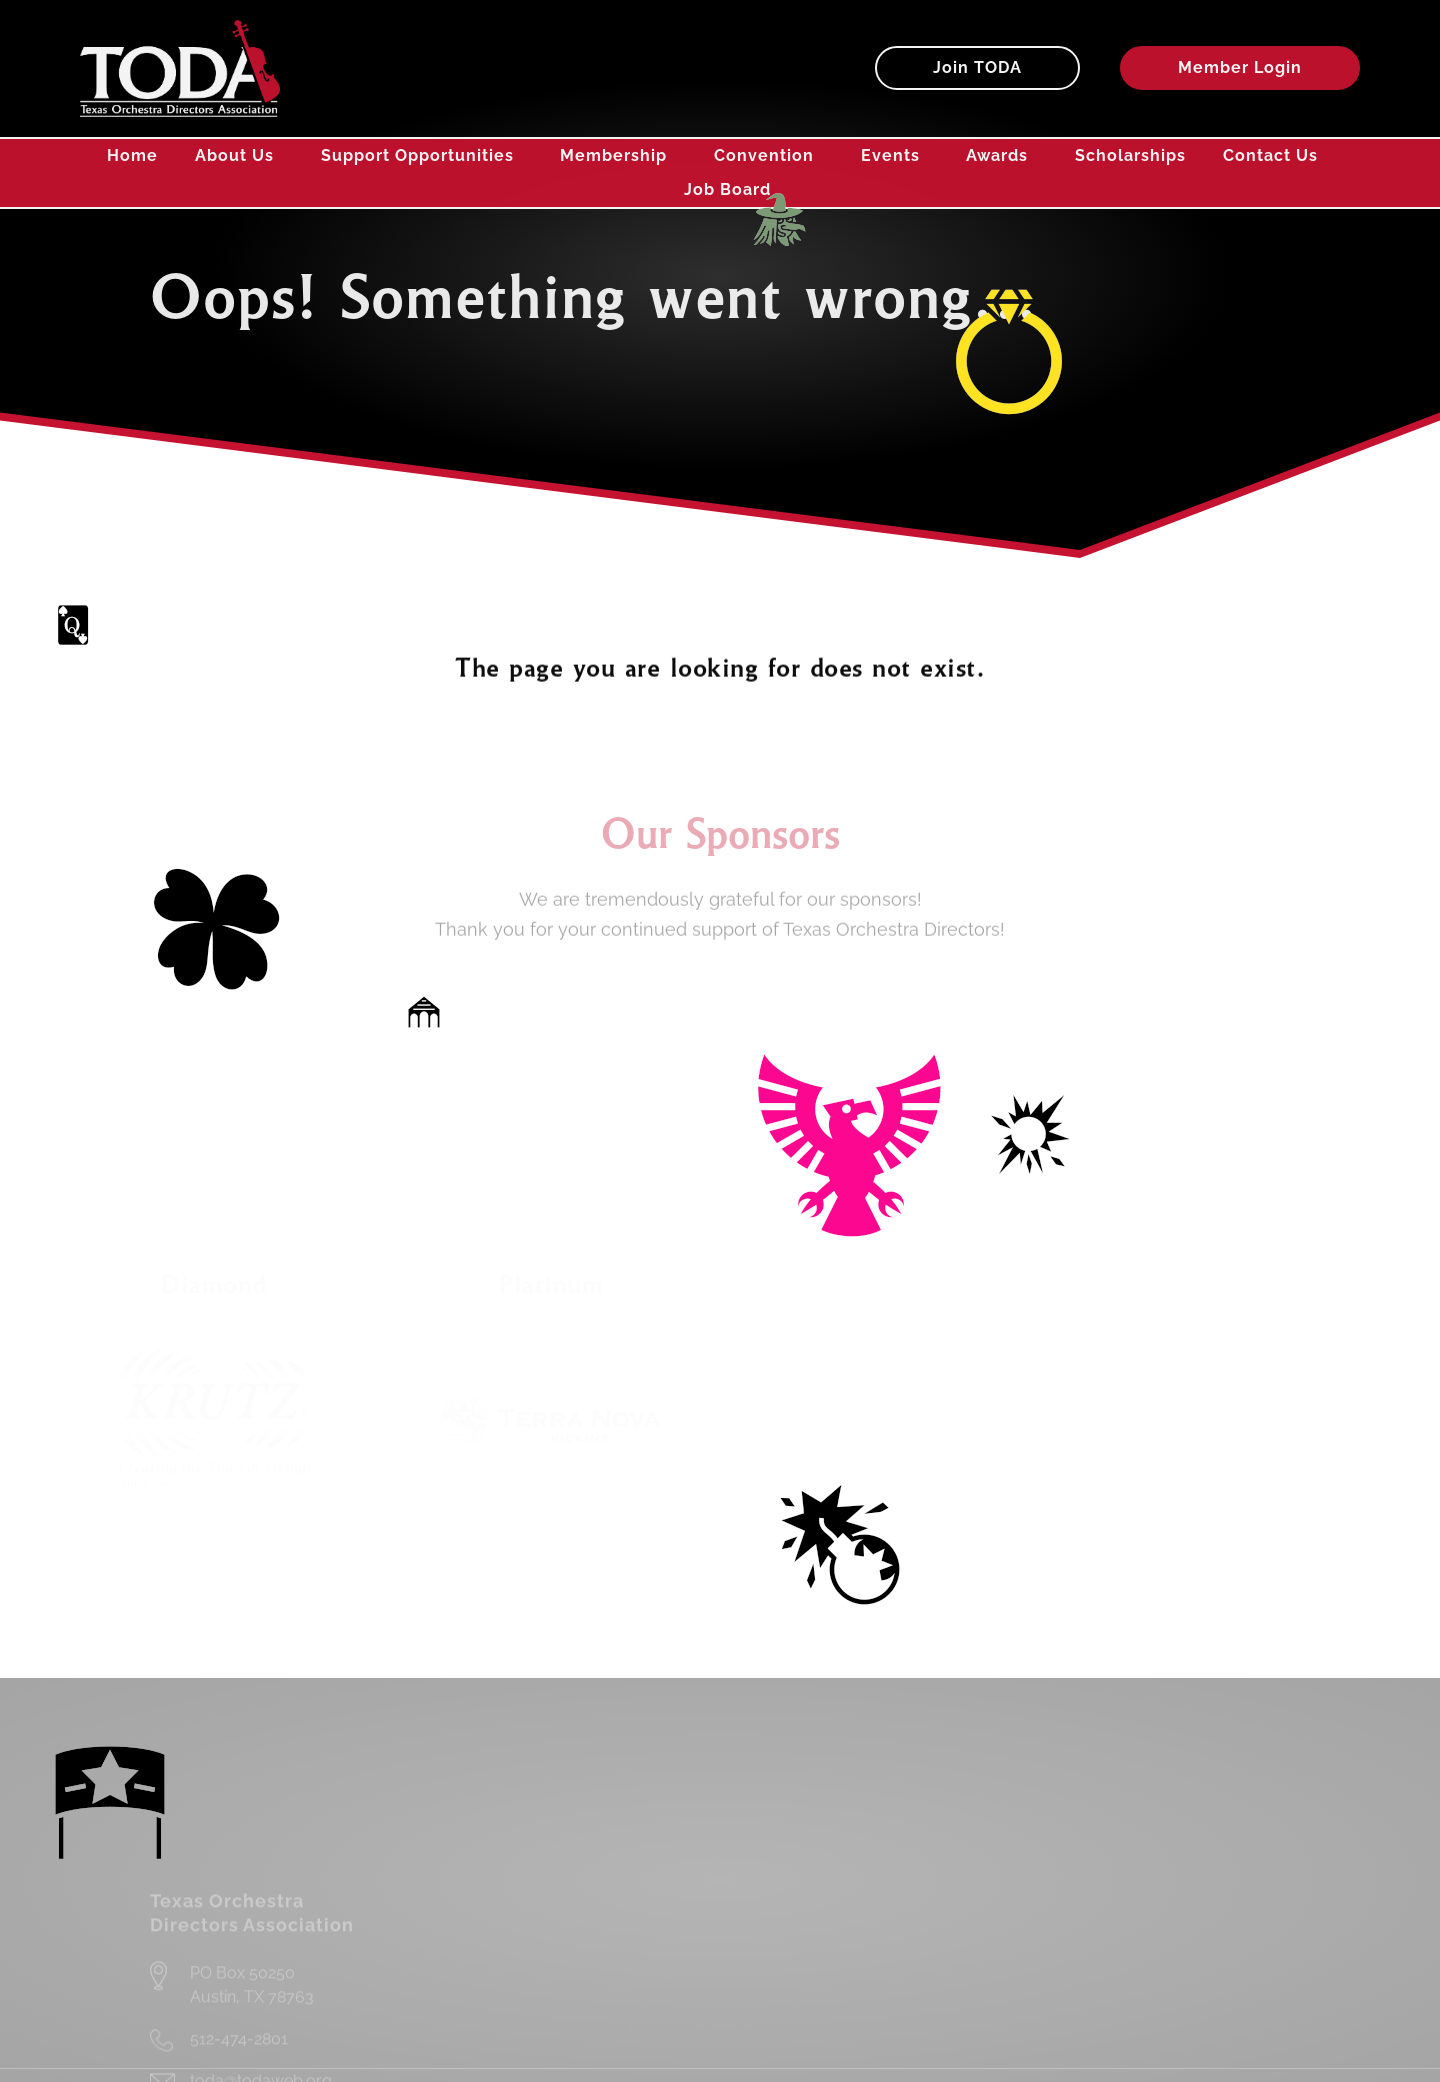  Describe the element at coordinates (848, 1143) in the screenshot. I see `represents a guild, clan, or faction emblem` at that location.